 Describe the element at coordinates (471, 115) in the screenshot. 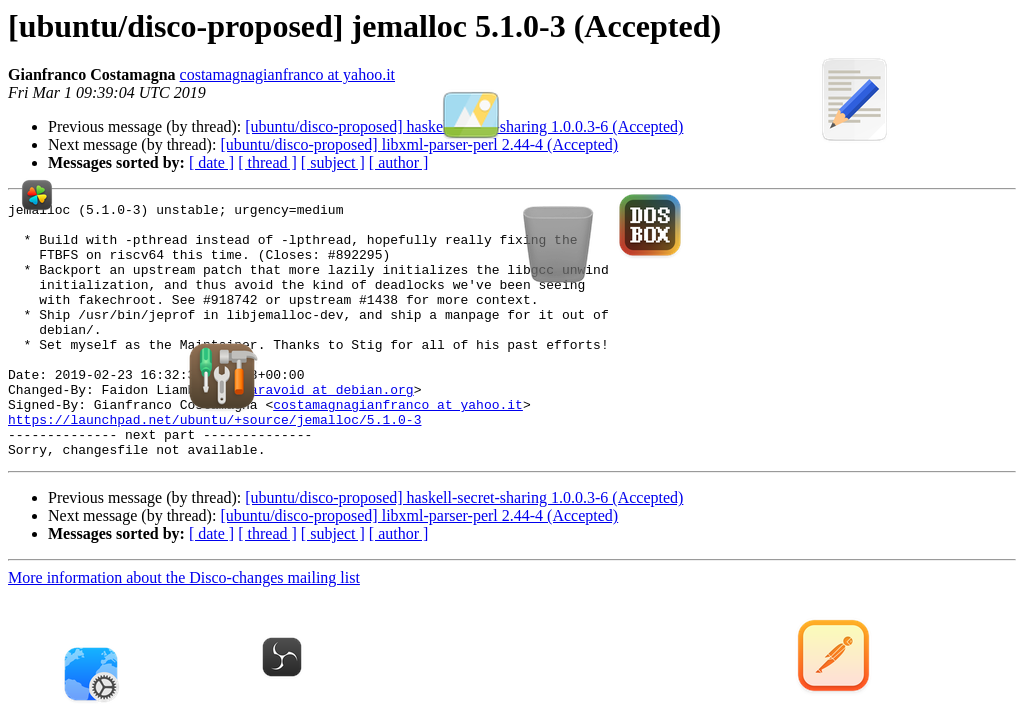

I see `open the photos app` at that location.